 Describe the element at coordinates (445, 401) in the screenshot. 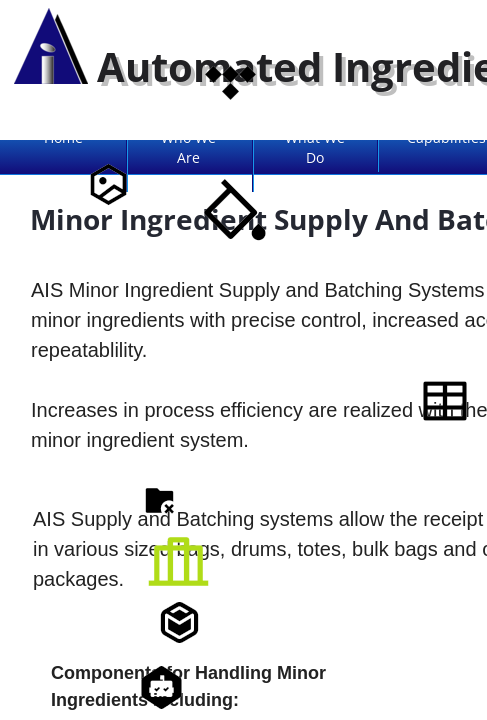

I see `insert a table into the document` at that location.